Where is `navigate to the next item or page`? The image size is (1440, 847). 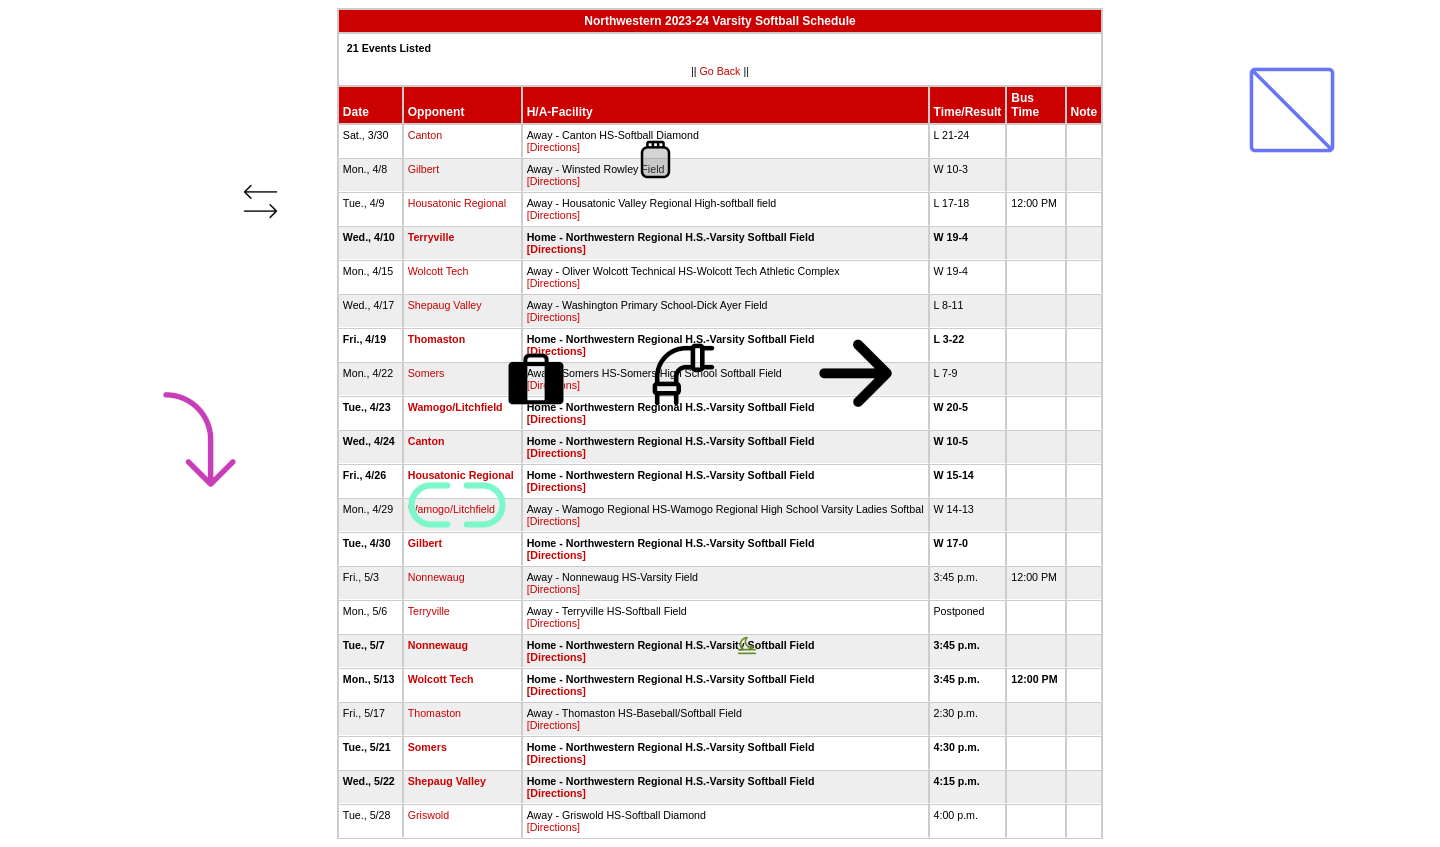 navigate to the next item or page is located at coordinates (853, 375).